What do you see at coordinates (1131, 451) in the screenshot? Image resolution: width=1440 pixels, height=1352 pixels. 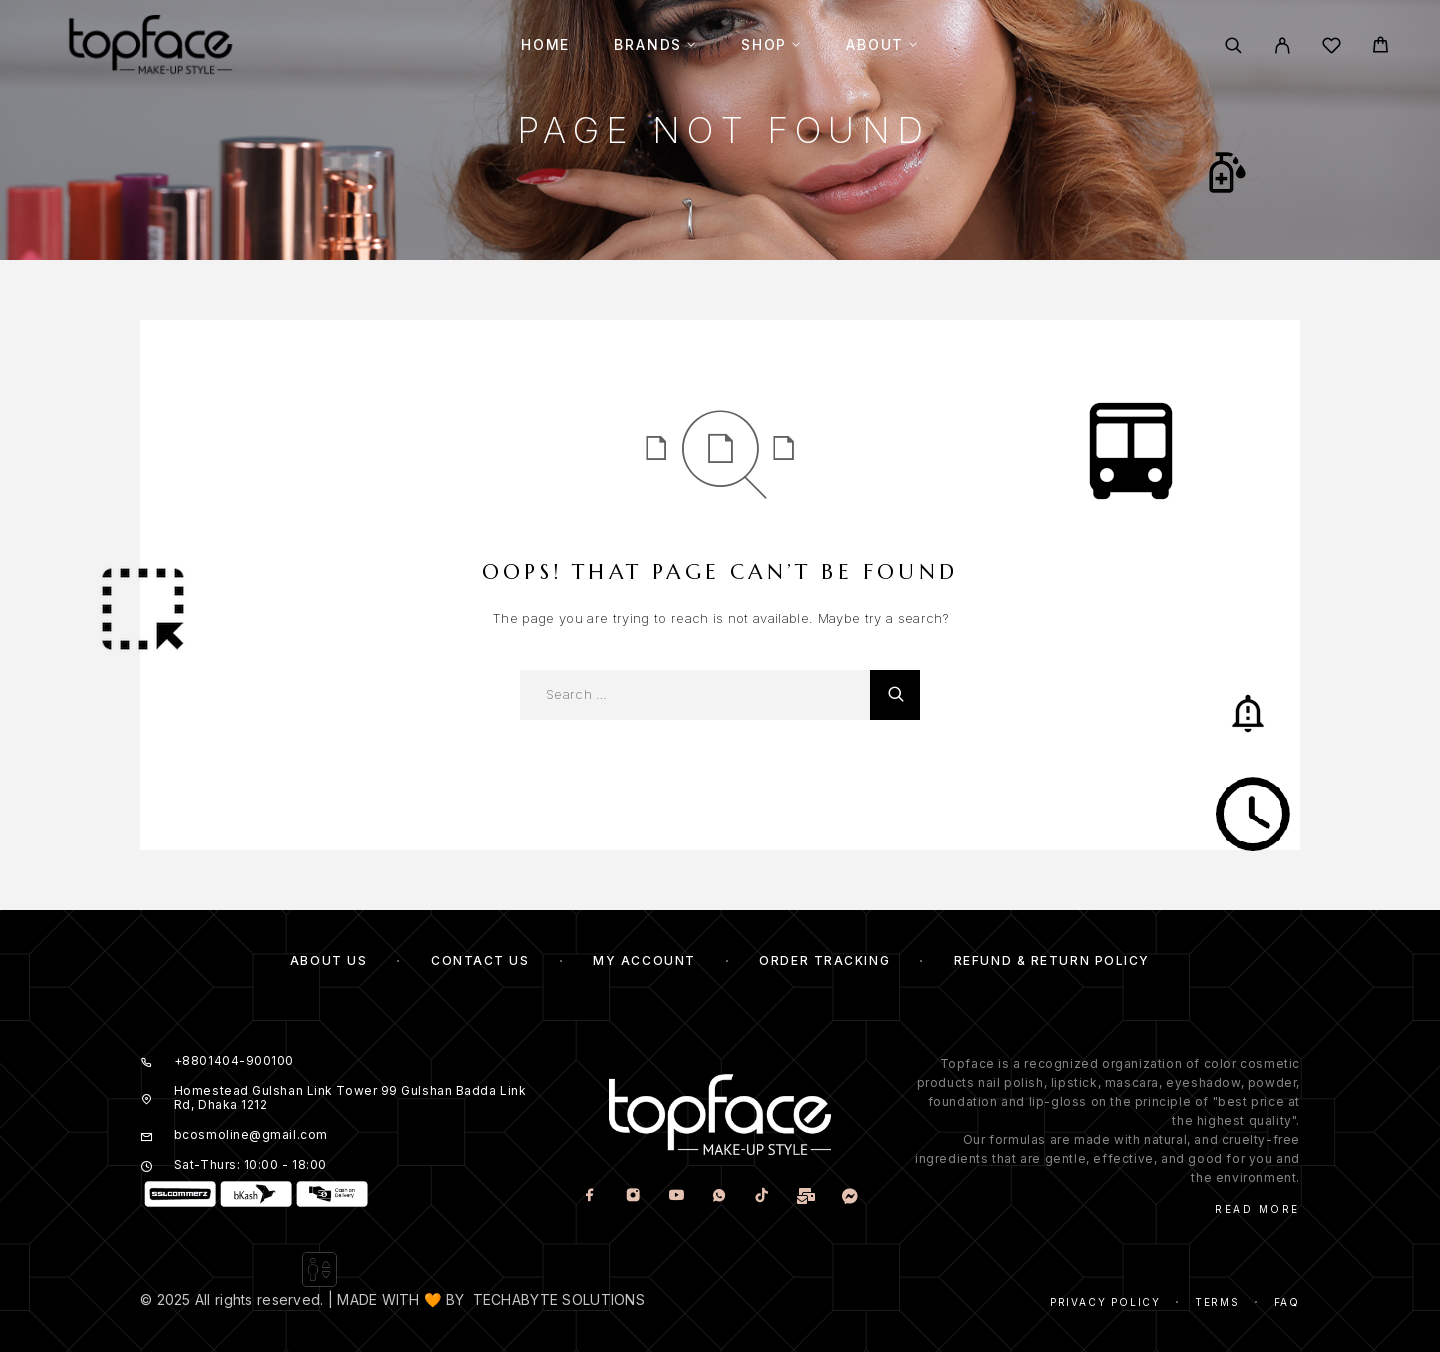 I see `view bus routes or schedules` at bounding box center [1131, 451].